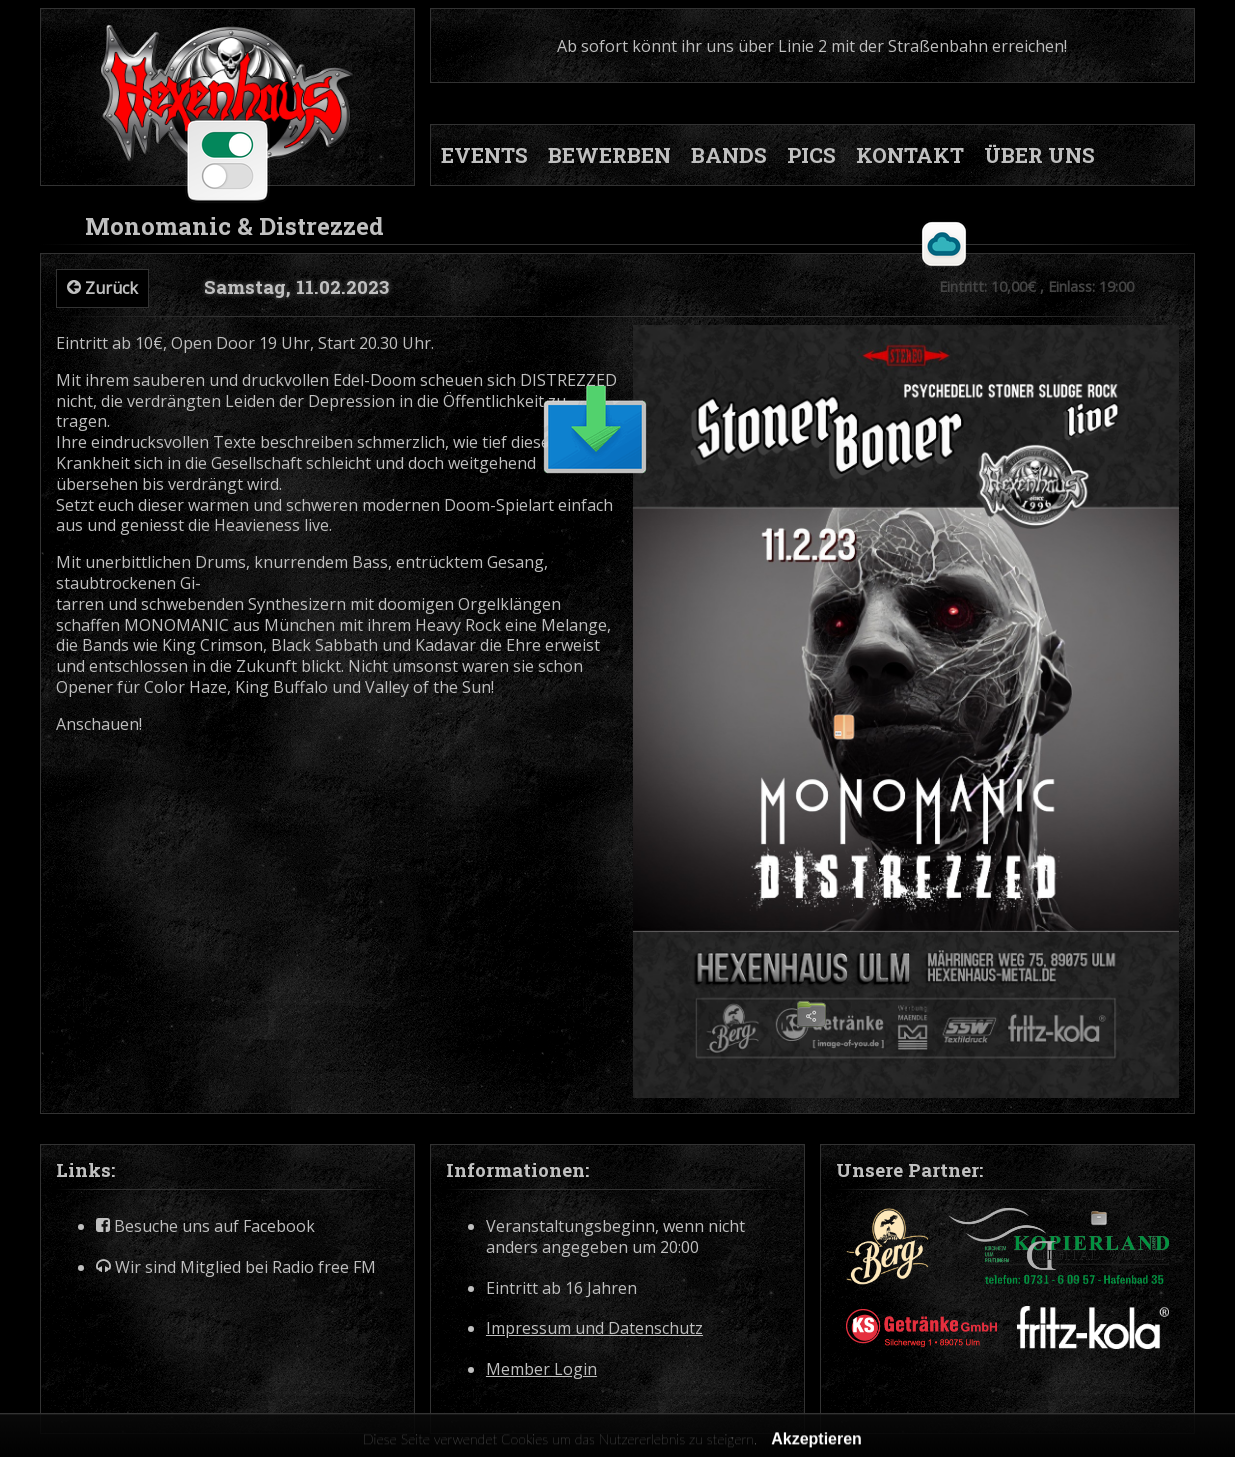  I want to click on access your public shared folder, so click(811, 1013).